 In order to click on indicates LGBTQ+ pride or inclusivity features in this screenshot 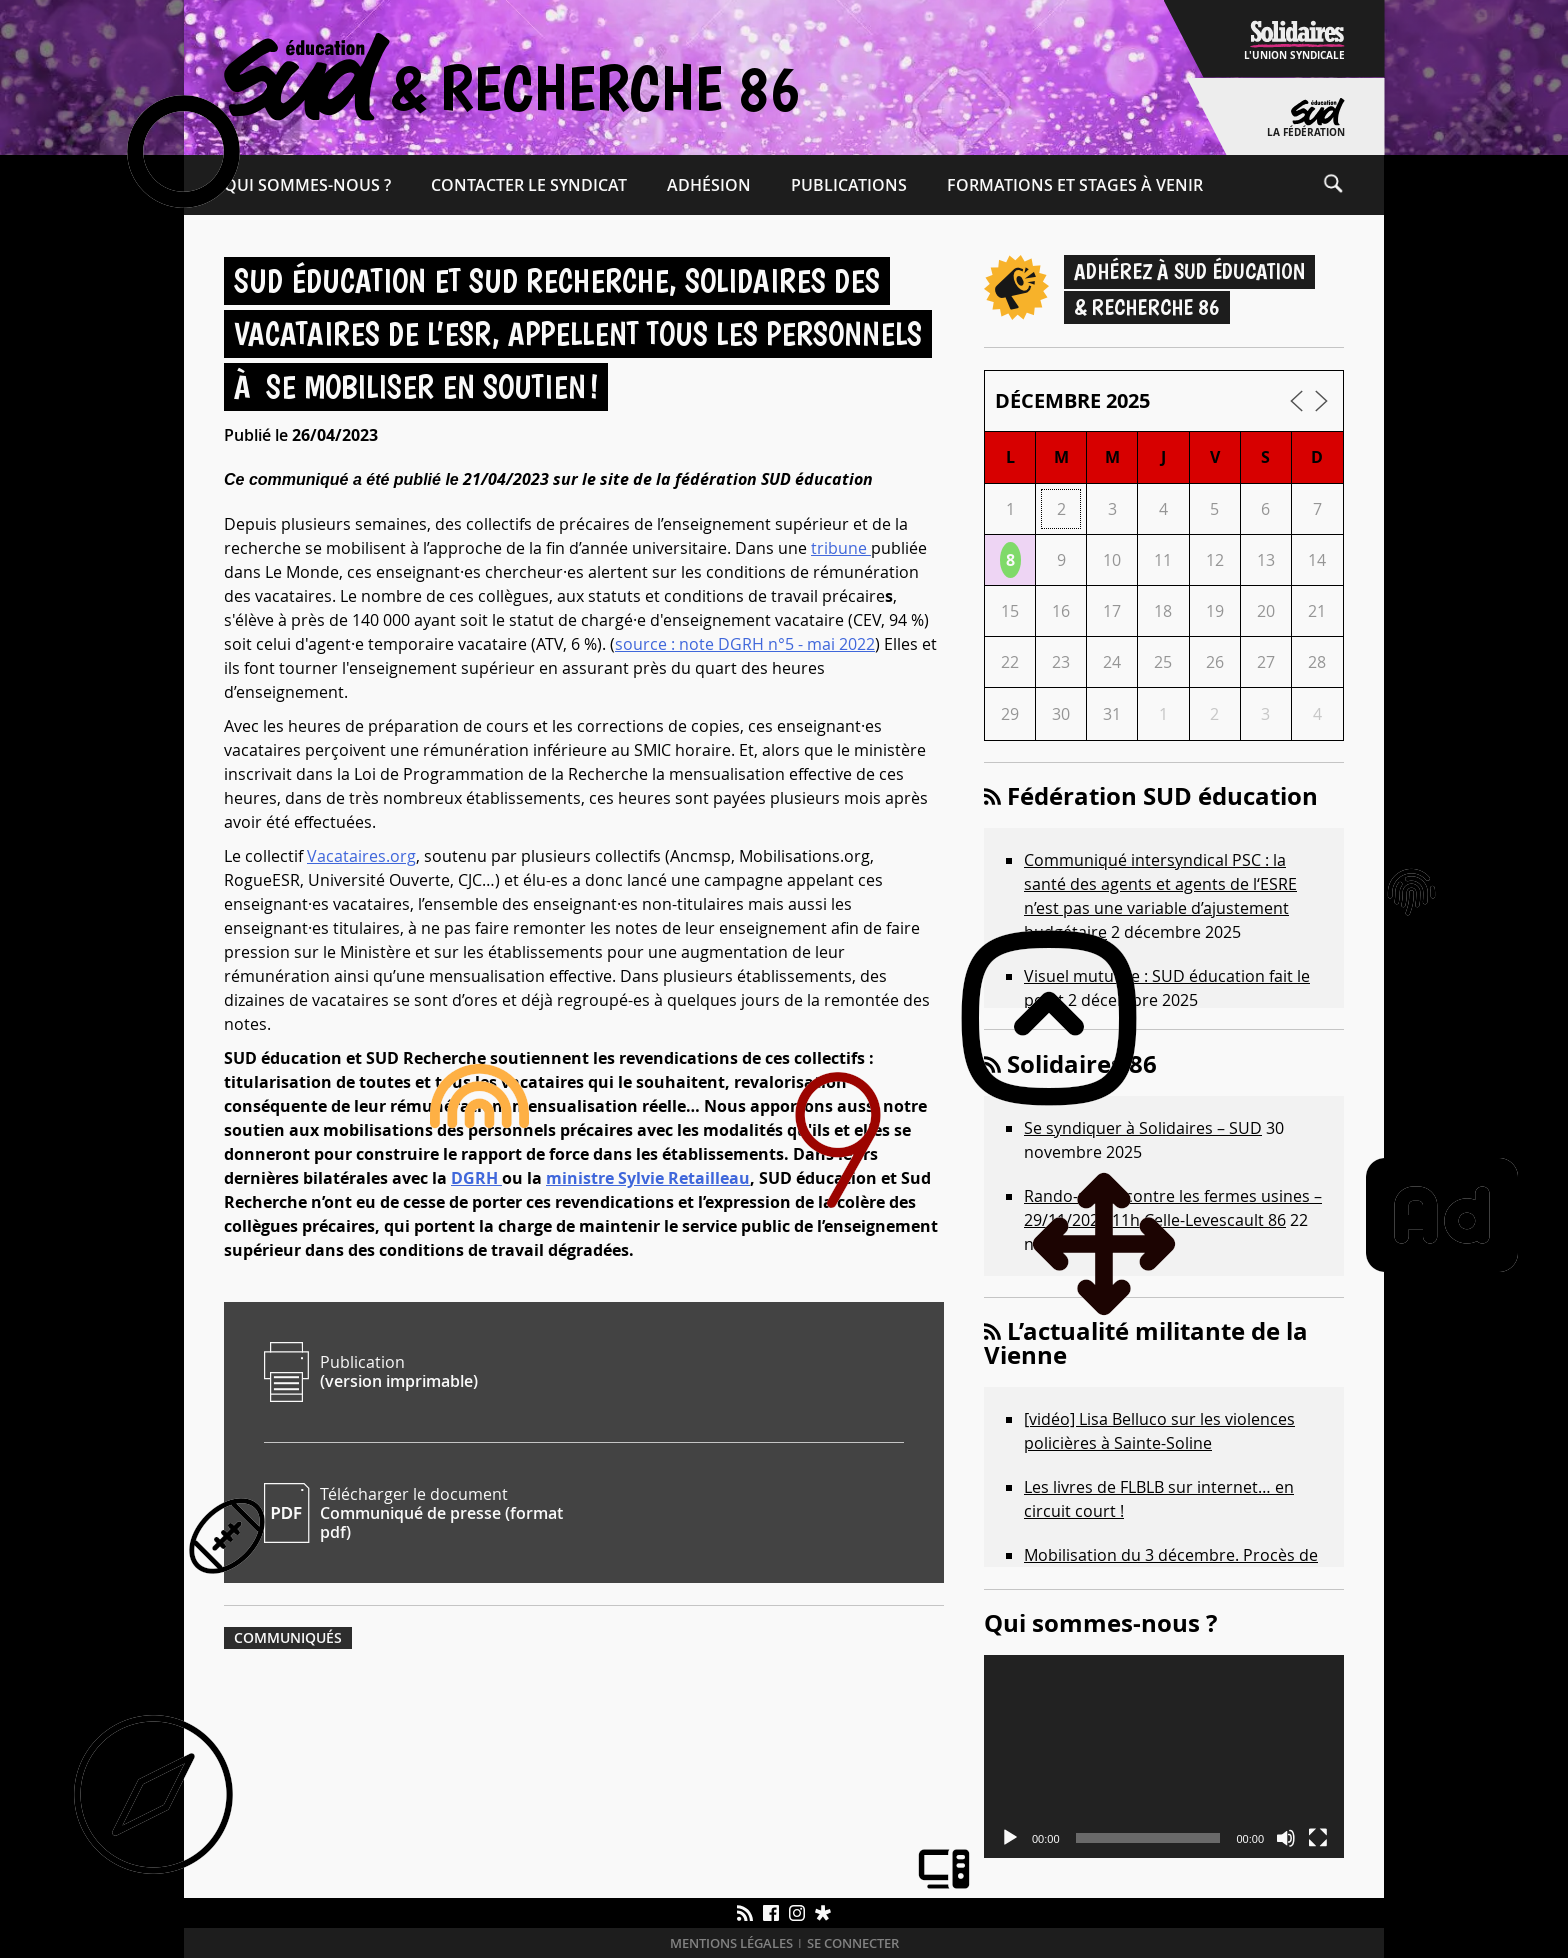, I will do `click(479, 1098)`.